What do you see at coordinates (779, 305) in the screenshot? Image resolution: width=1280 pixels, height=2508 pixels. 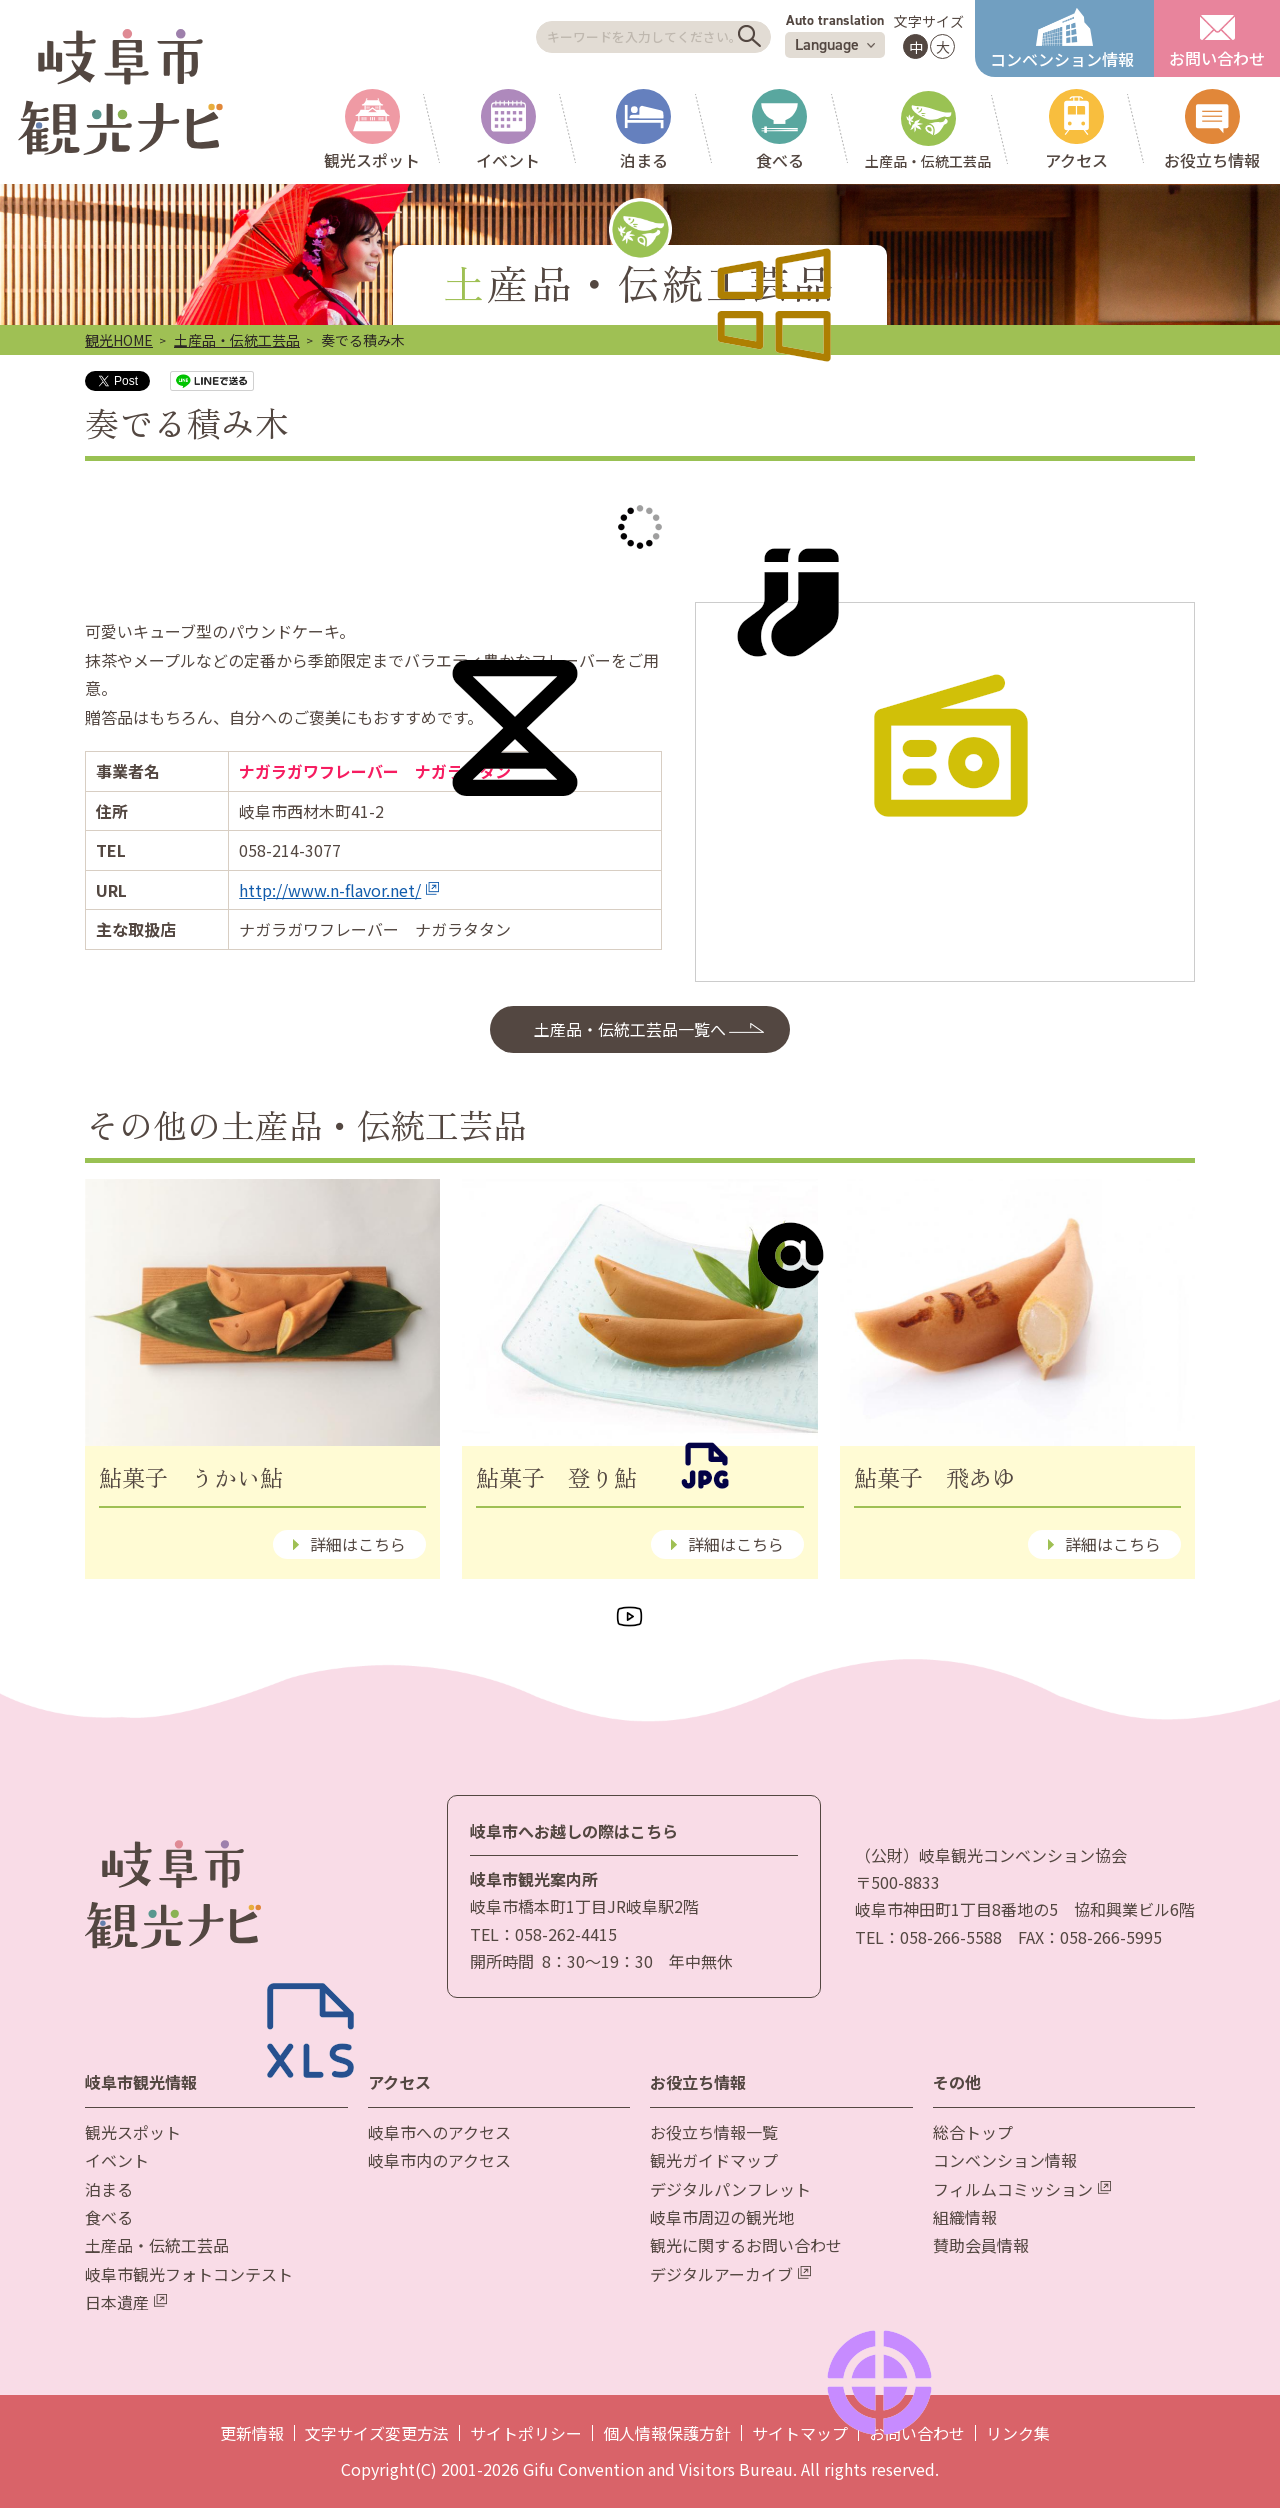 I see `open windows start menu` at bounding box center [779, 305].